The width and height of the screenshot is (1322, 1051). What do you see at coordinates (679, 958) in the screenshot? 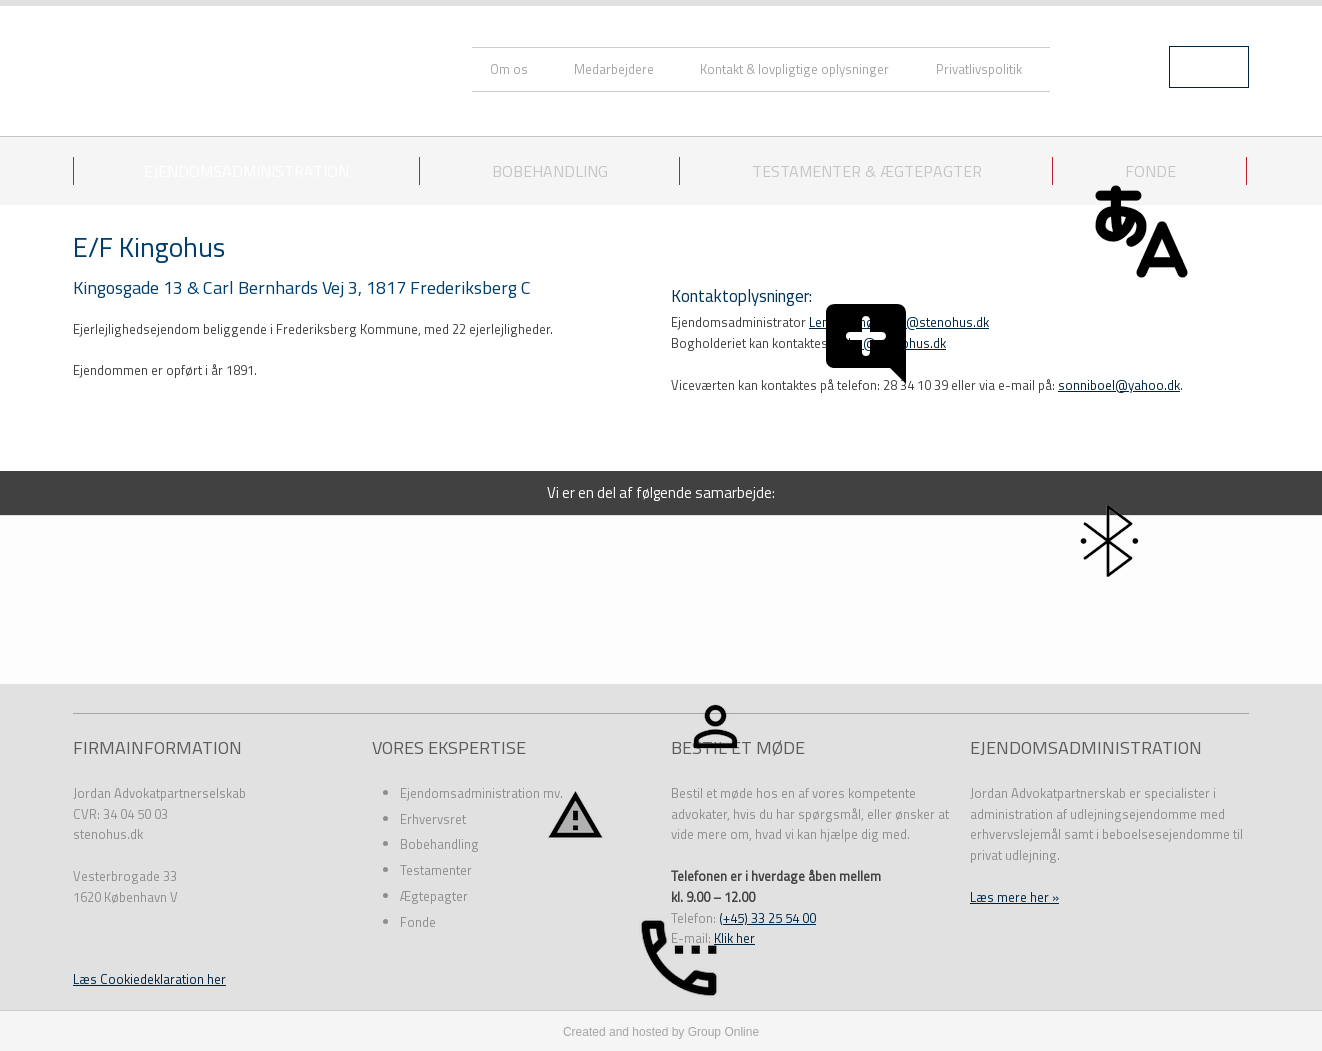
I see `access phone or call settings` at bounding box center [679, 958].